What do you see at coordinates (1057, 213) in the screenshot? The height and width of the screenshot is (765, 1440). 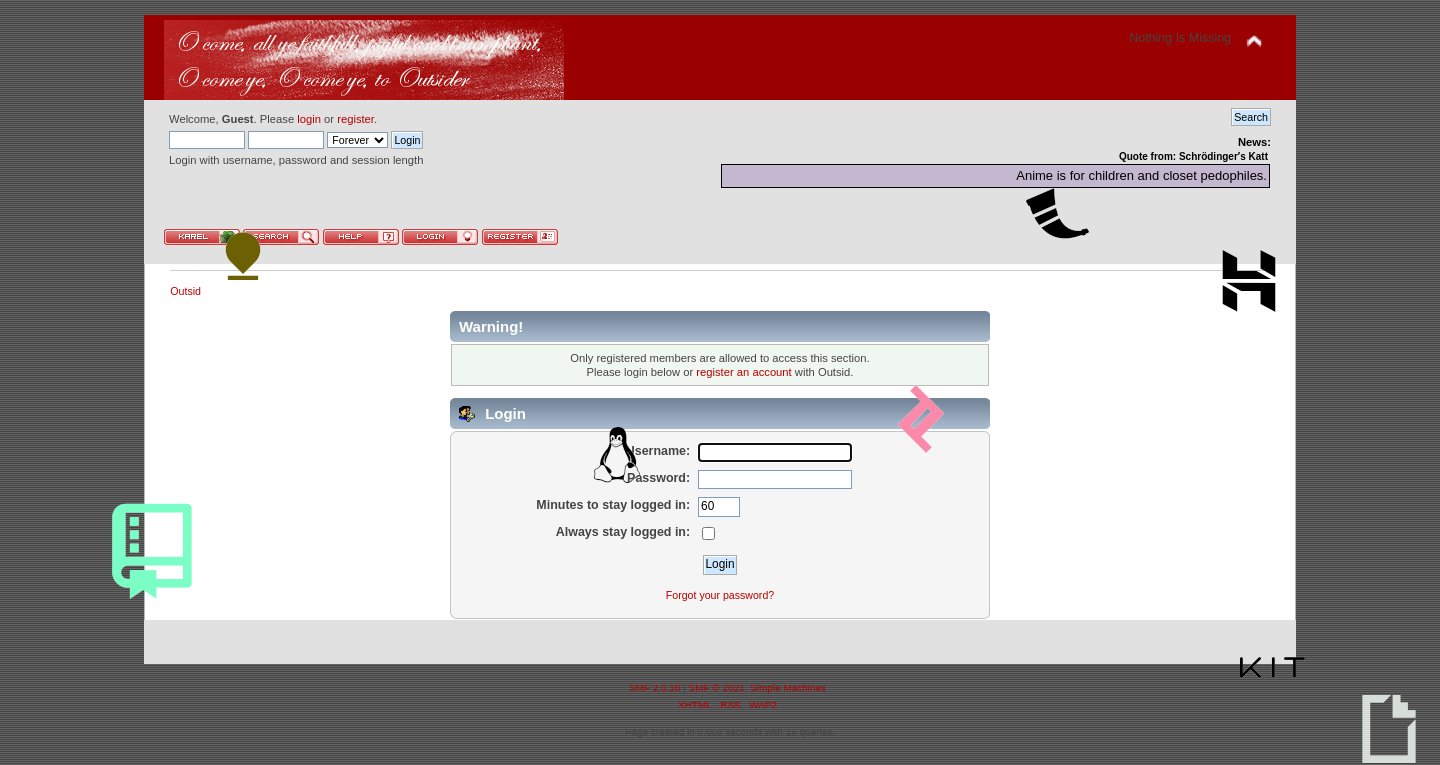 I see `Flask web framework logo` at bounding box center [1057, 213].